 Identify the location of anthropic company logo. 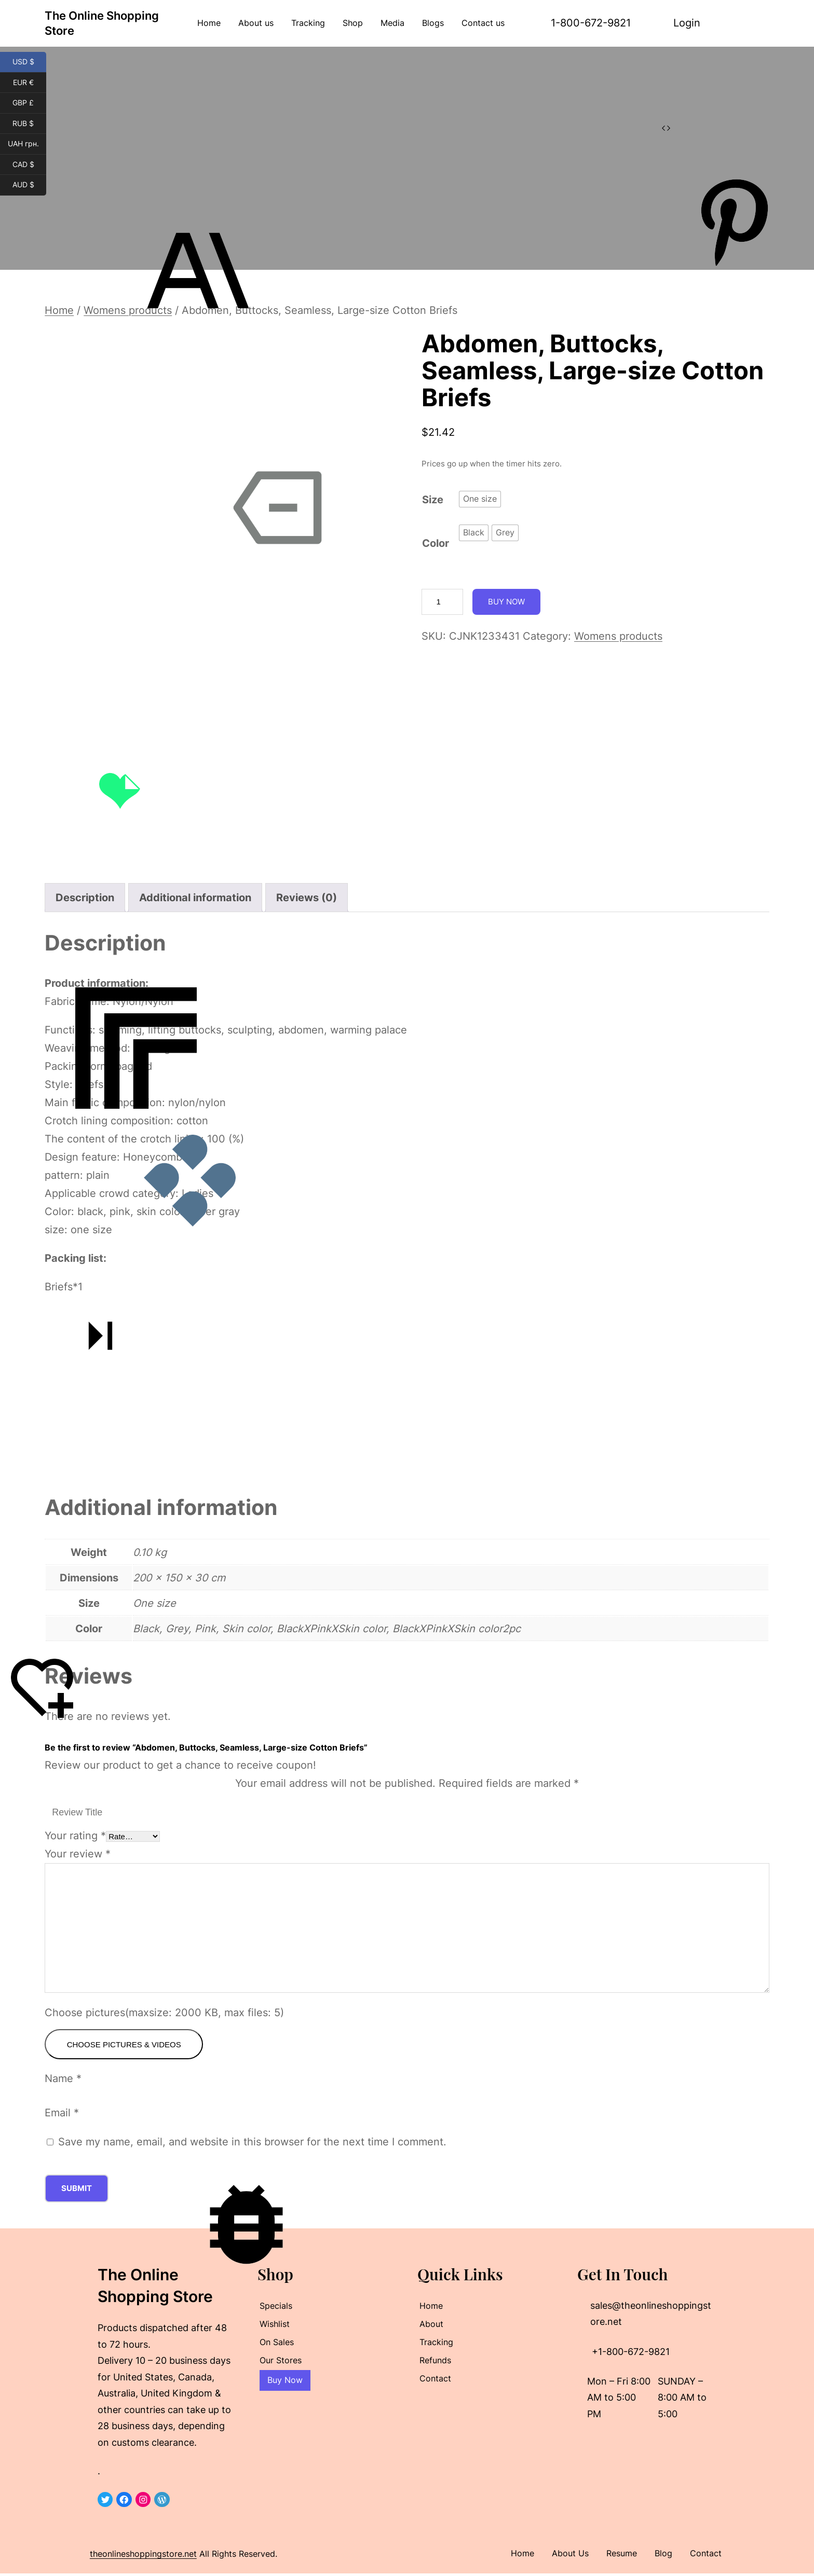
(198, 268).